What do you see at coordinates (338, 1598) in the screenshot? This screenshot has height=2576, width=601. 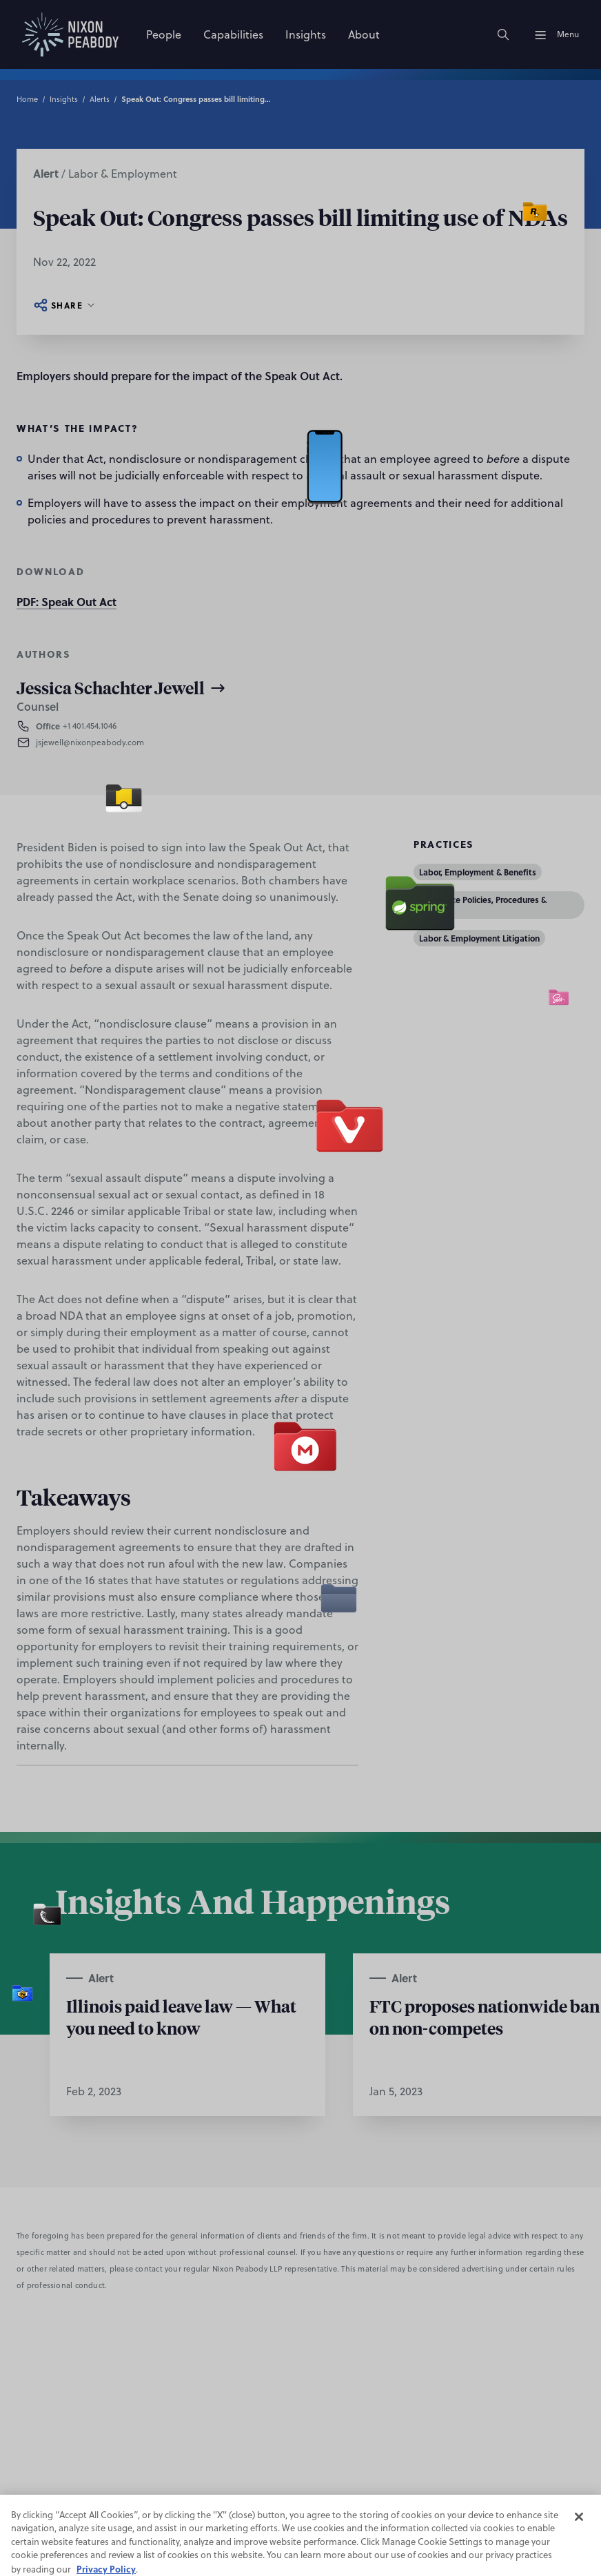 I see `open folder containing files or documents` at bounding box center [338, 1598].